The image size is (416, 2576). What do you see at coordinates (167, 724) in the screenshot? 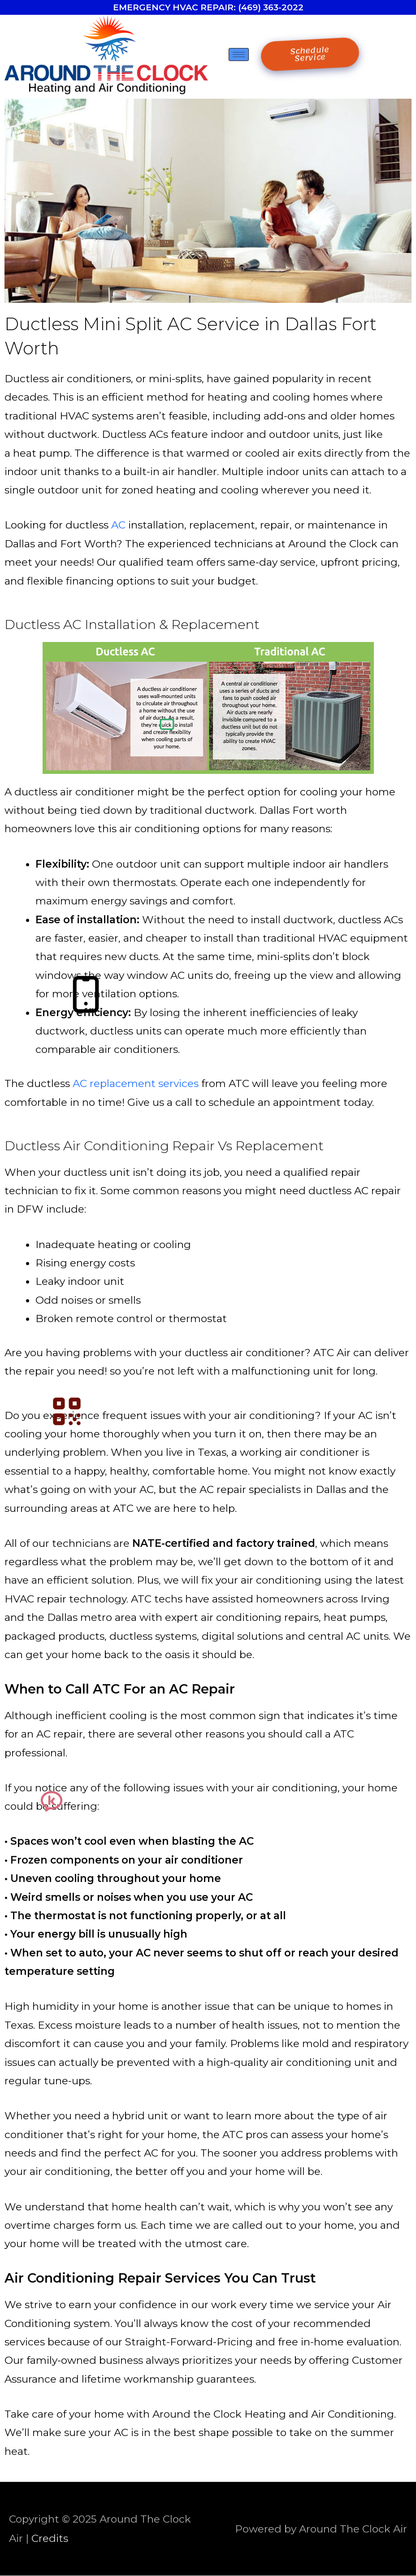
I see `crop image to 7:5 aspect ratio` at bounding box center [167, 724].